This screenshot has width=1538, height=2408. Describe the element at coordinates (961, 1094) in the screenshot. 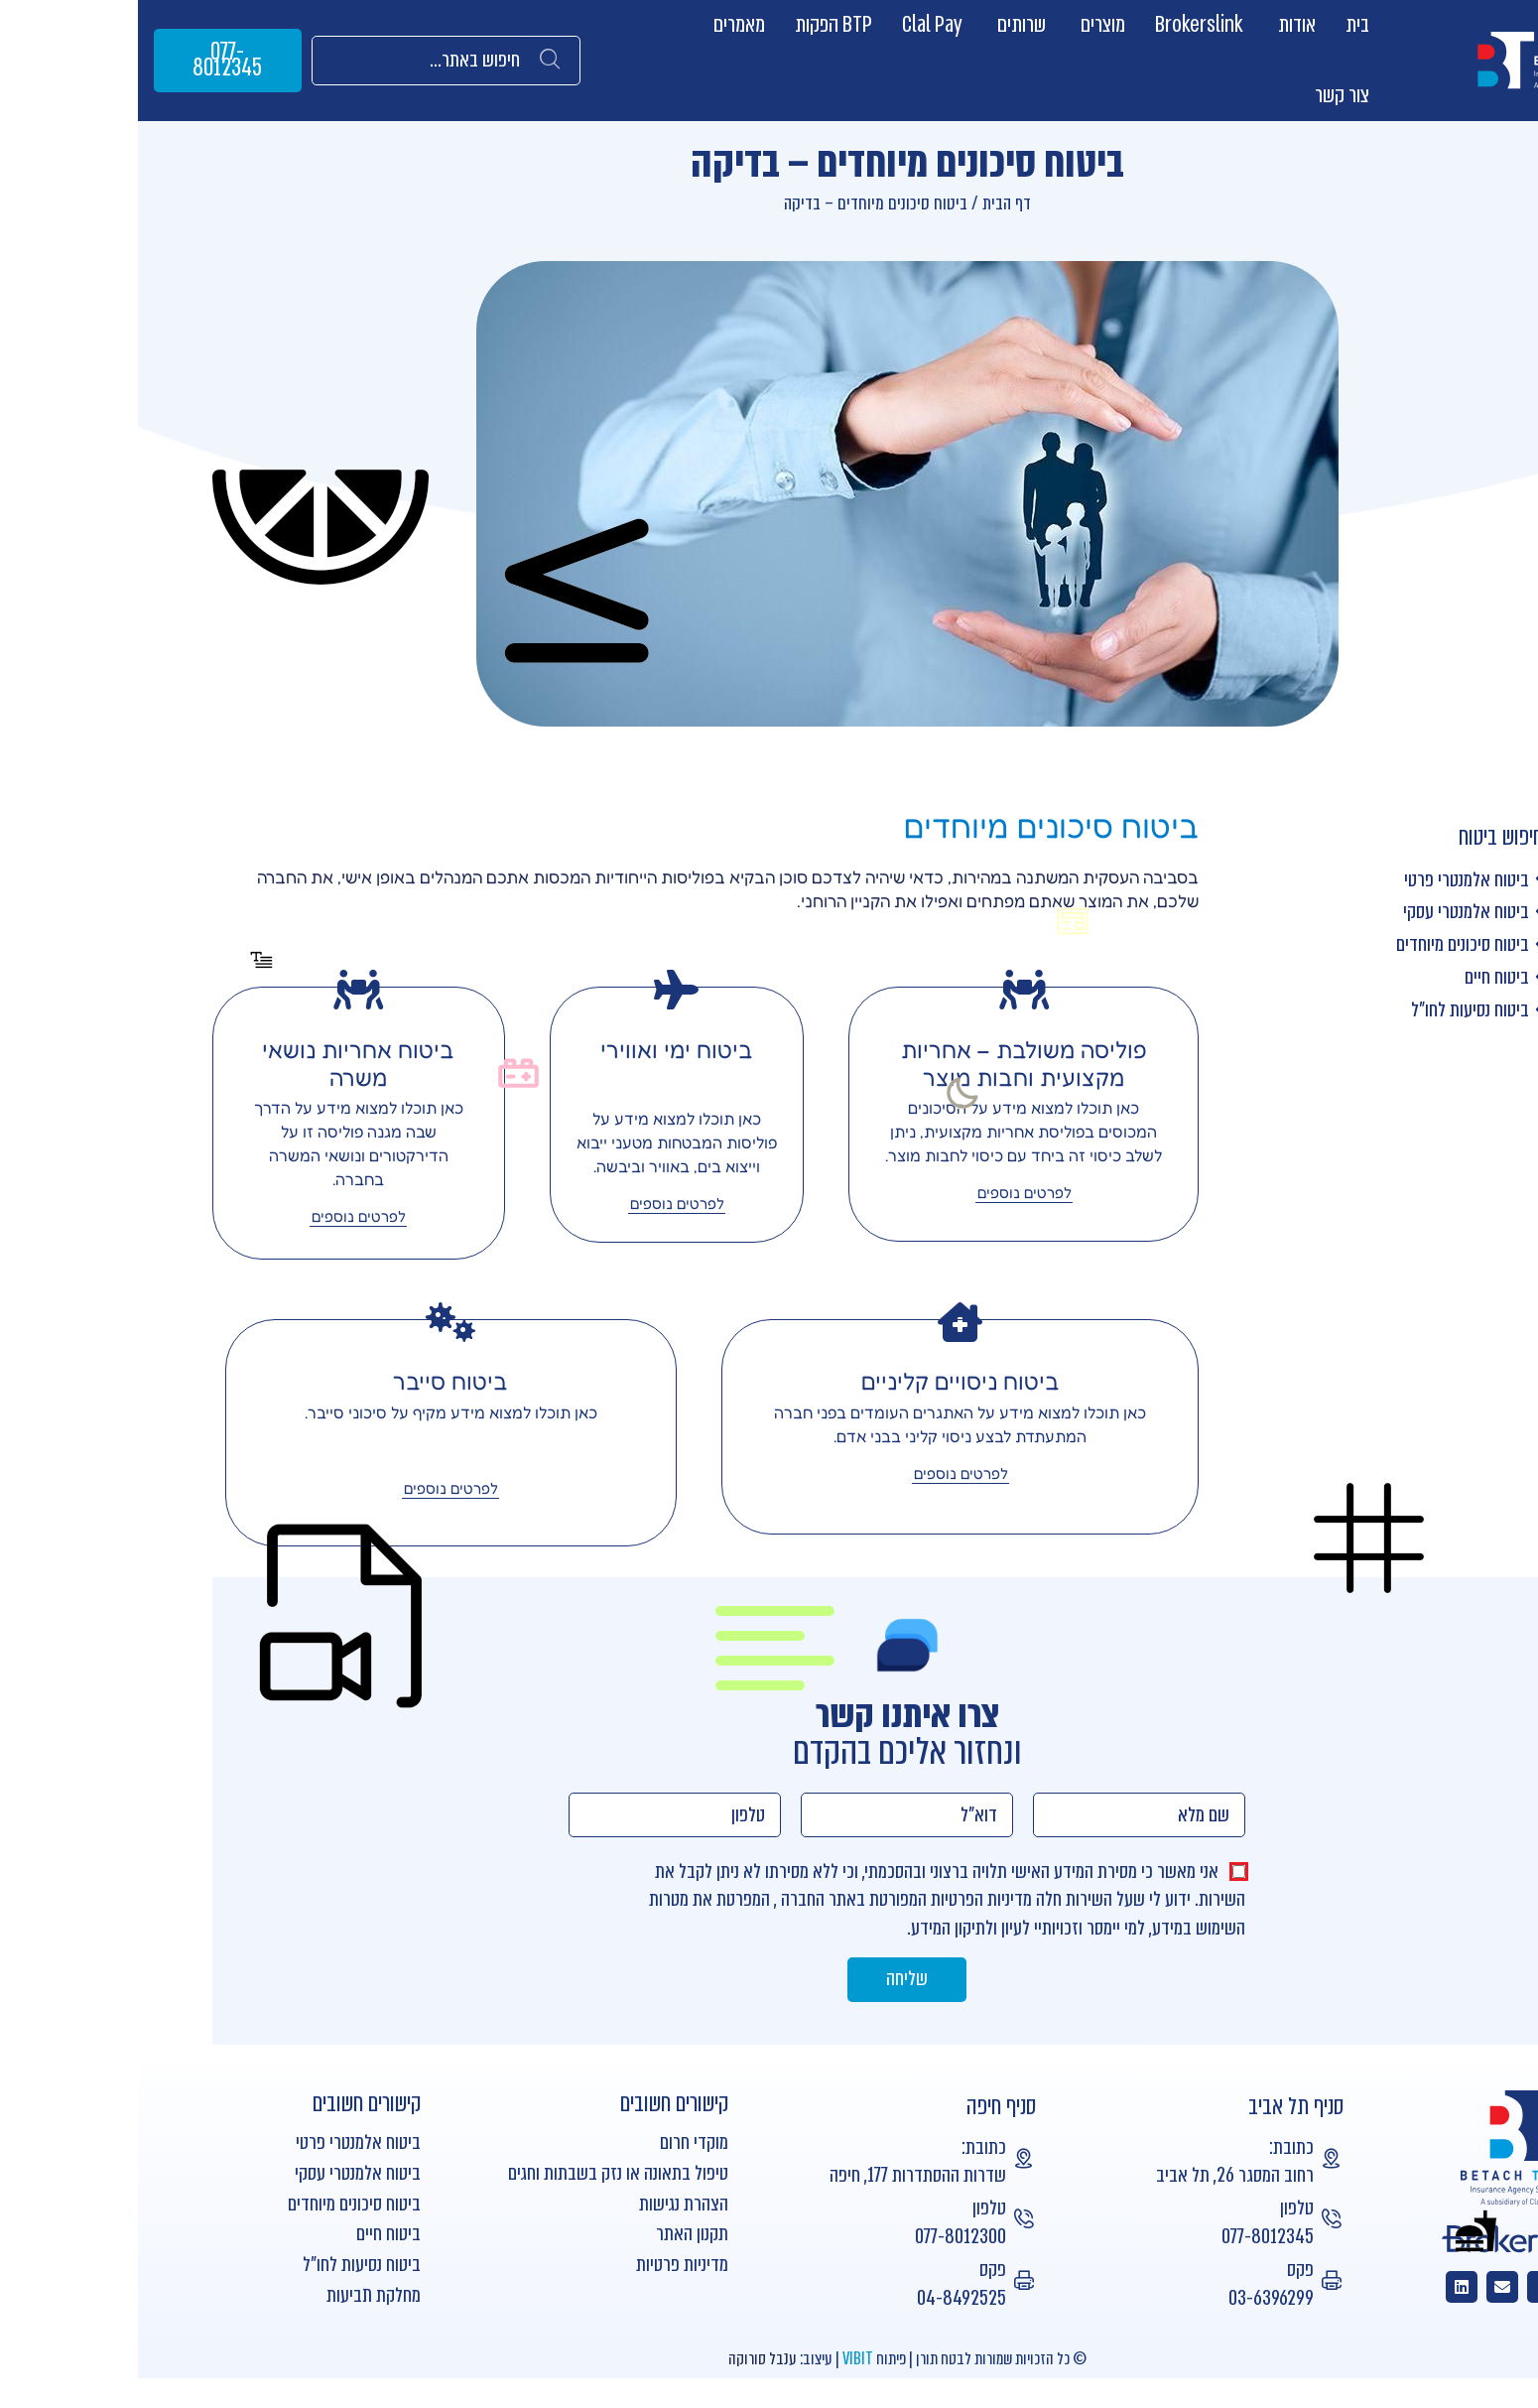

I see `toggle dark mode or night theme` at that location.